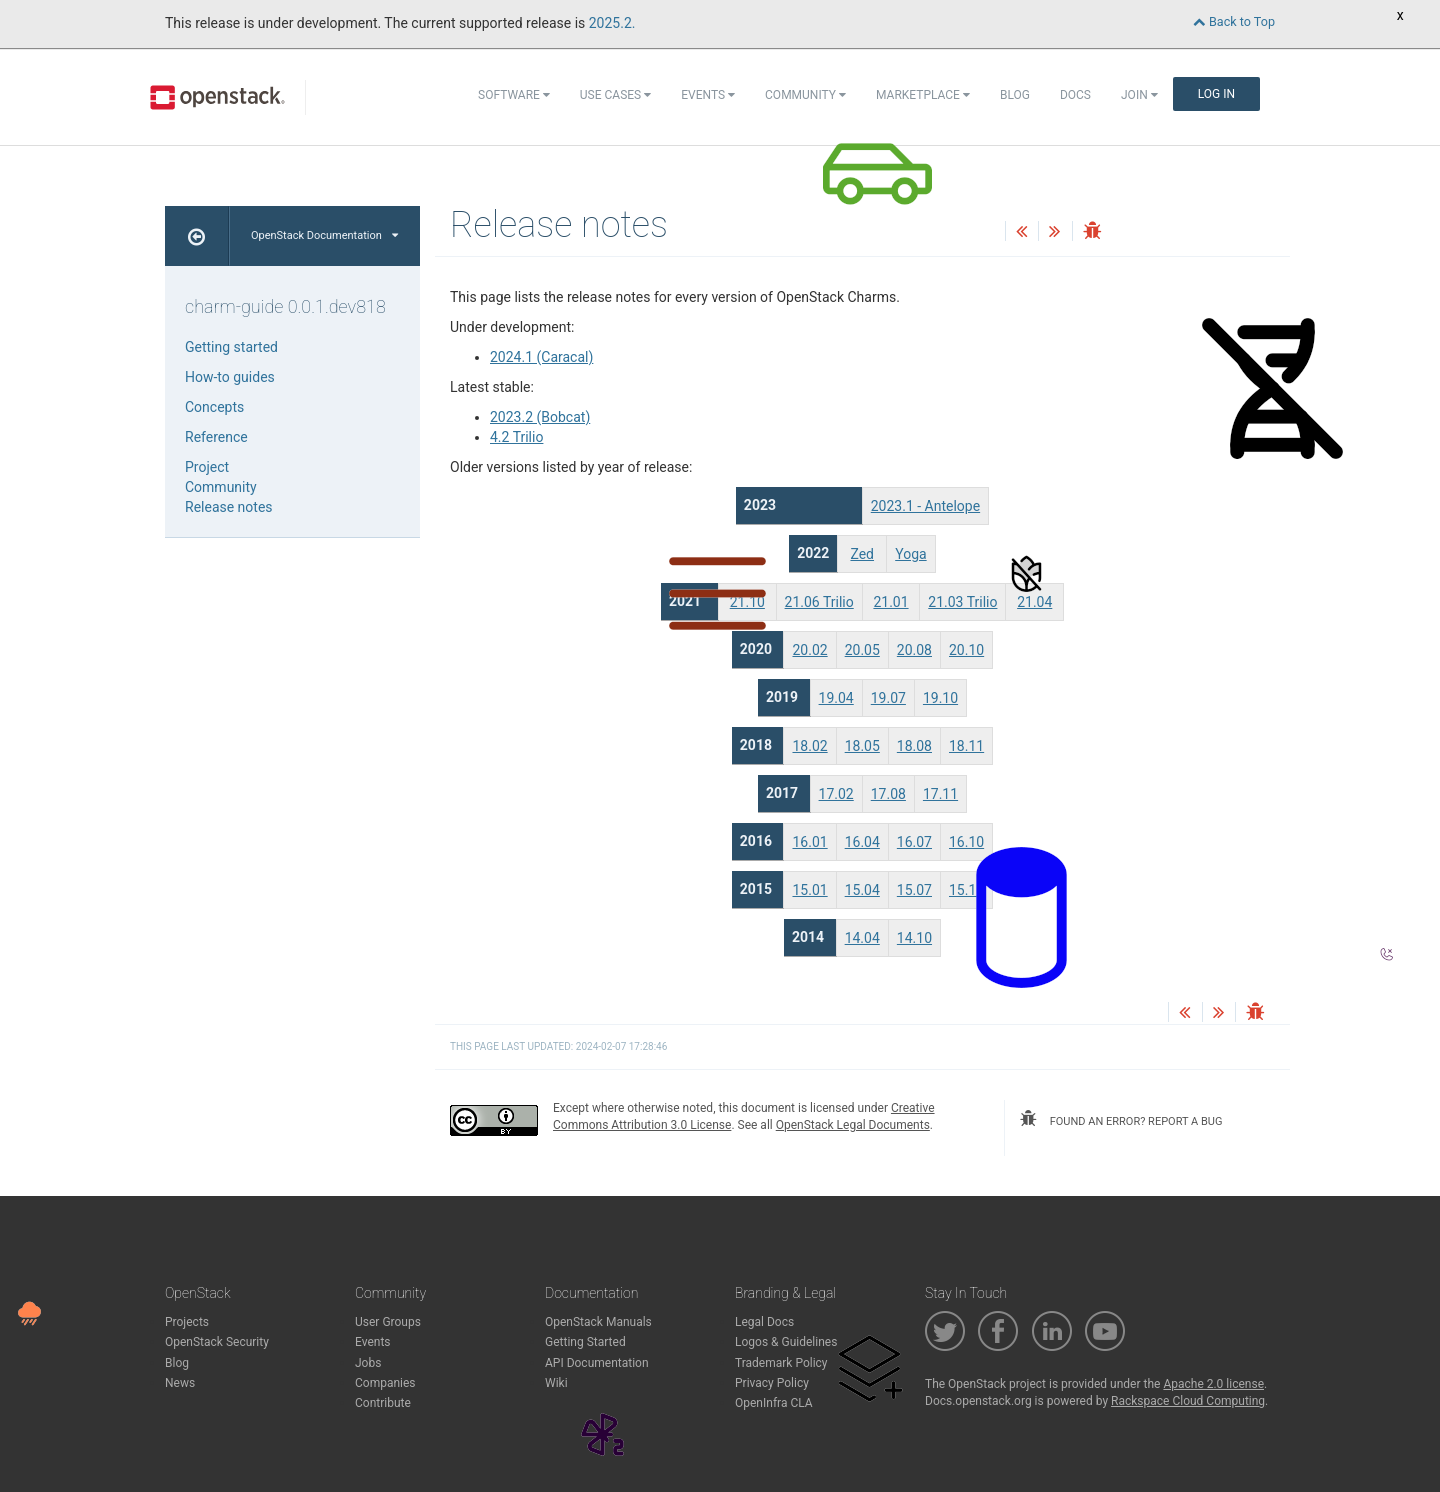  What do you see at coordinates (877, 170) in the screenshot?
I see `select car or vehicle mode` at bounding box center [877, 170].